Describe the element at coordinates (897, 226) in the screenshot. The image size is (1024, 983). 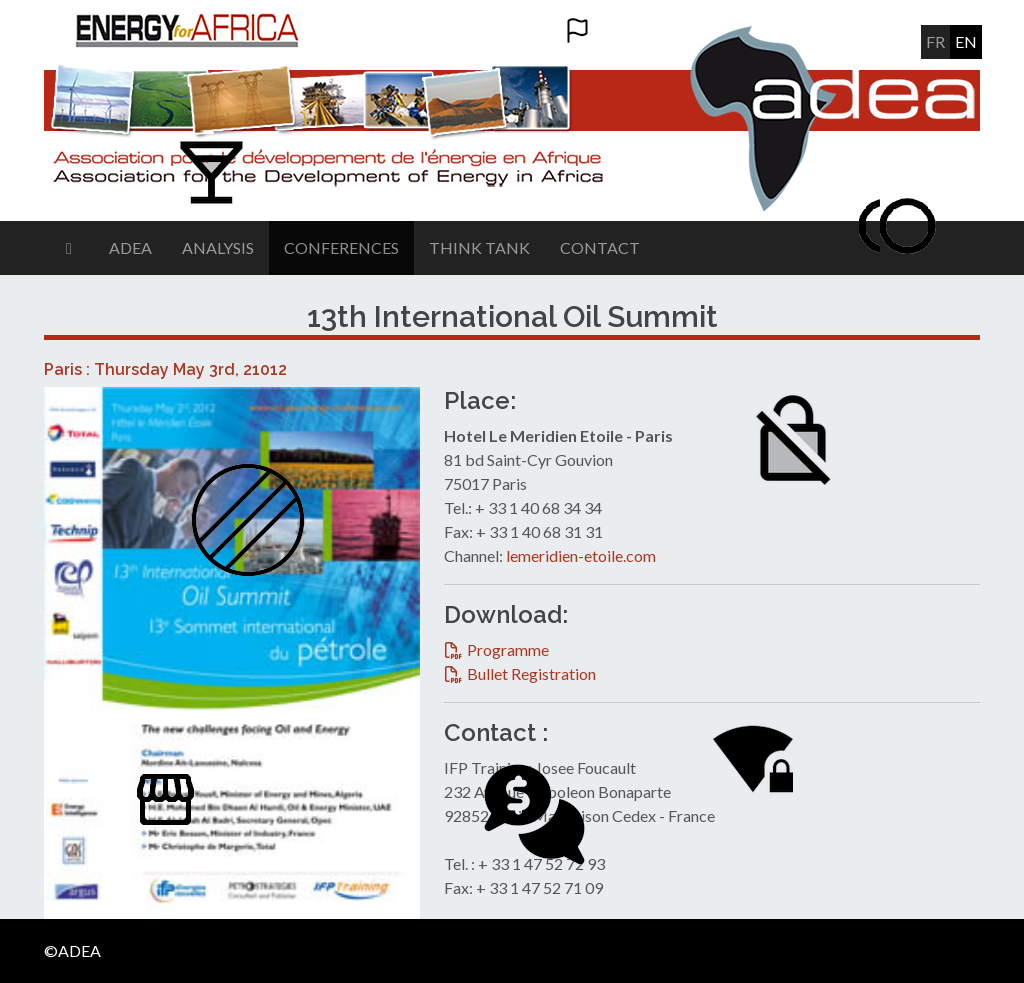
I see `view toll or payment information` at that location.